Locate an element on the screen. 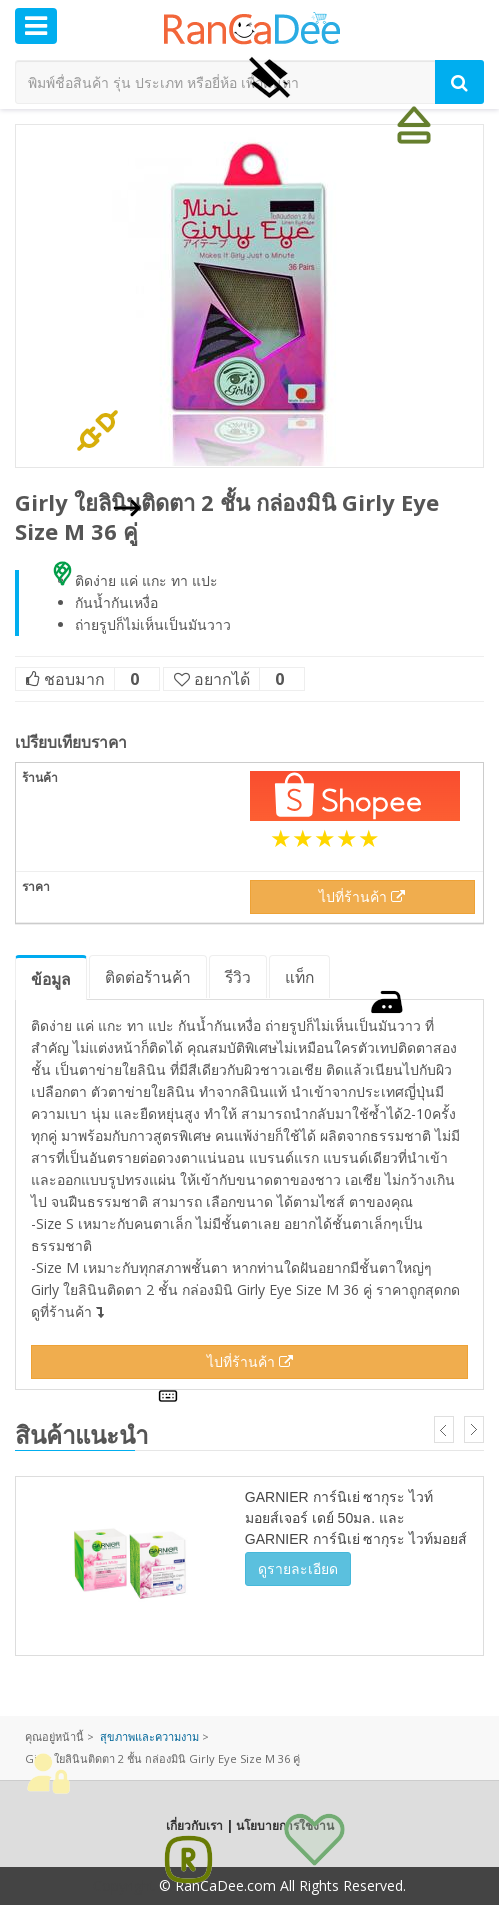  navigate to the next item or step is located at coordinates (127, 508).